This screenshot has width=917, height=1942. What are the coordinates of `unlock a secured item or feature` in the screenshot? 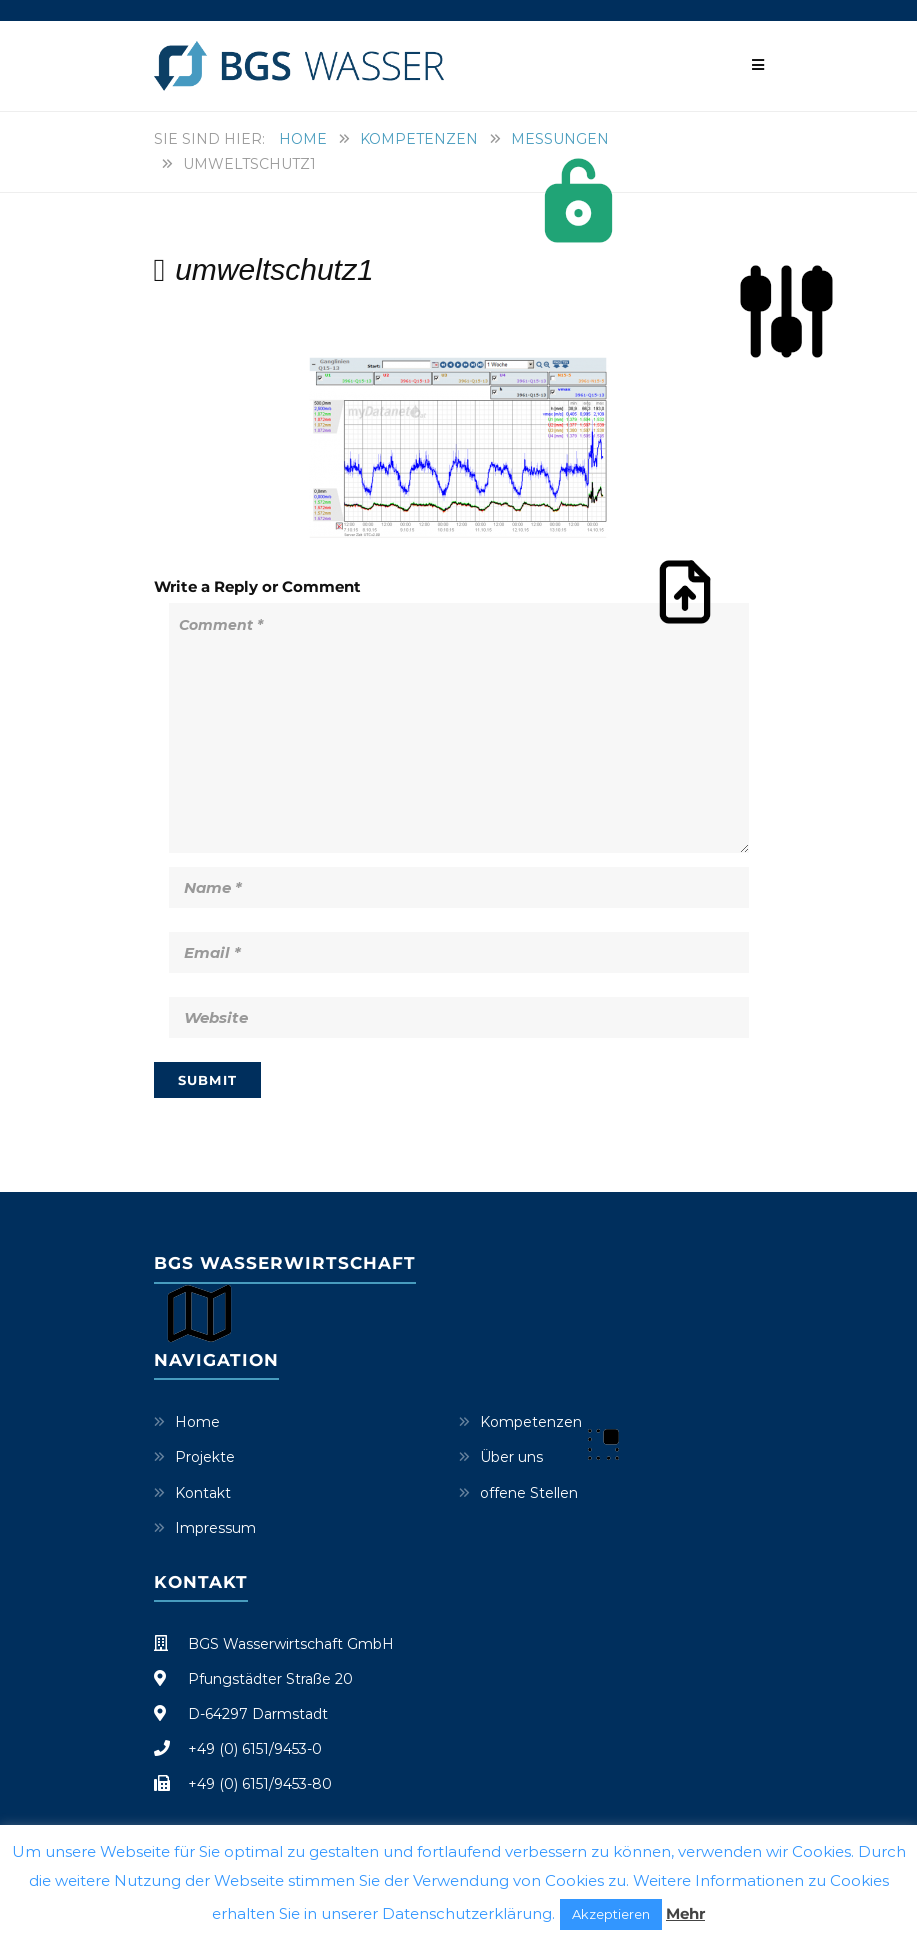 It's located at (578, 200).